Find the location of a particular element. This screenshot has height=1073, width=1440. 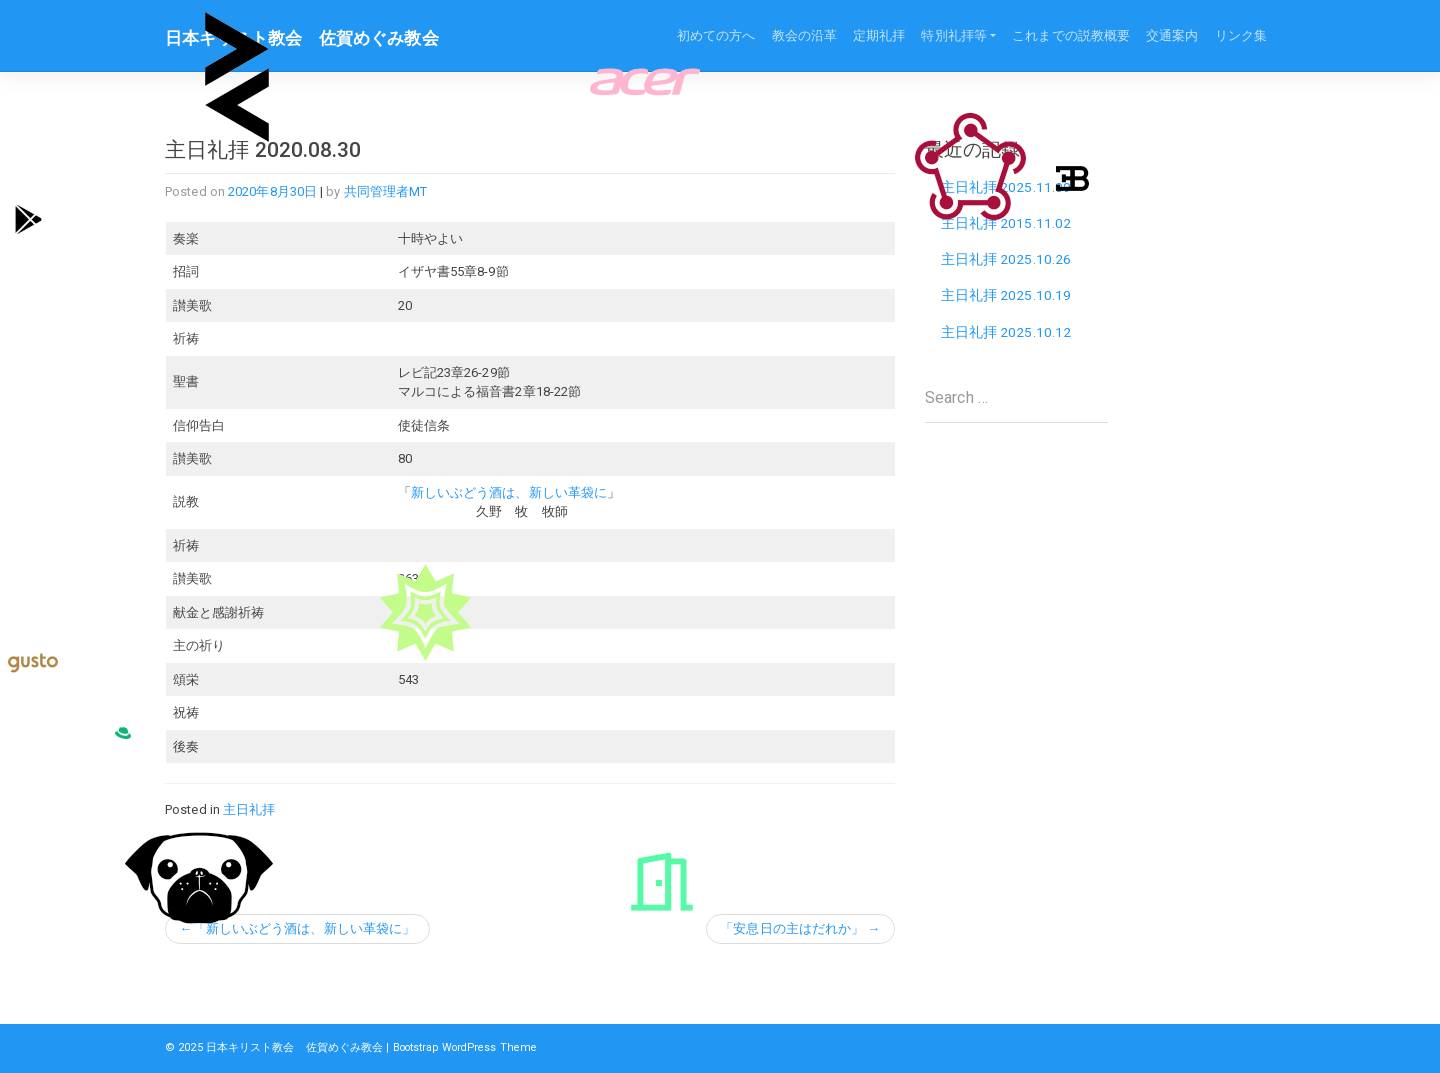

fastlane app automation tool logo is located at coordinates (970, 166).